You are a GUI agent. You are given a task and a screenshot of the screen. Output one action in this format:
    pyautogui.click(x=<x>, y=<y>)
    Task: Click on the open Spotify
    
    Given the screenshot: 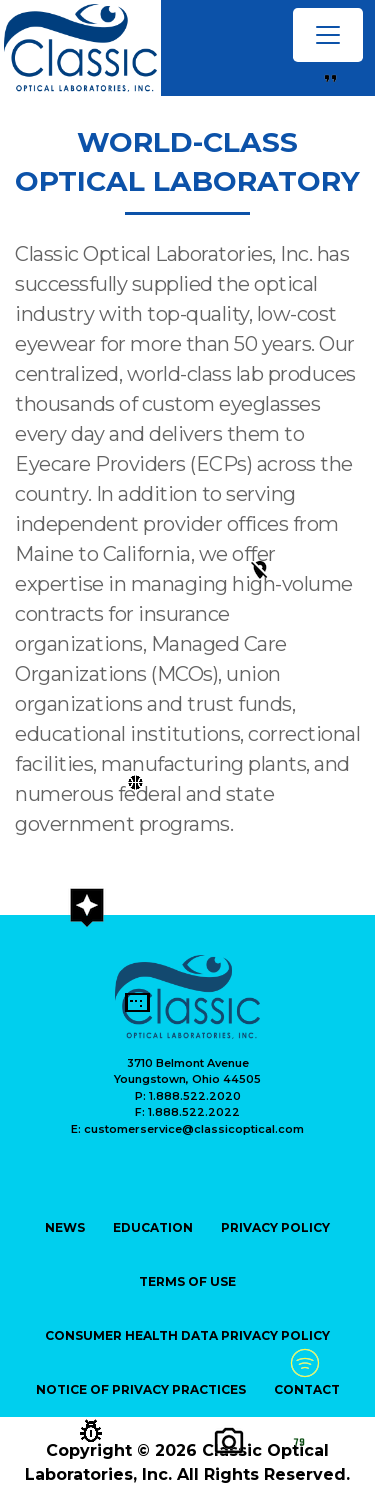 What is the action you would take?
    pyautogui.click(x=305, y=1363)
    